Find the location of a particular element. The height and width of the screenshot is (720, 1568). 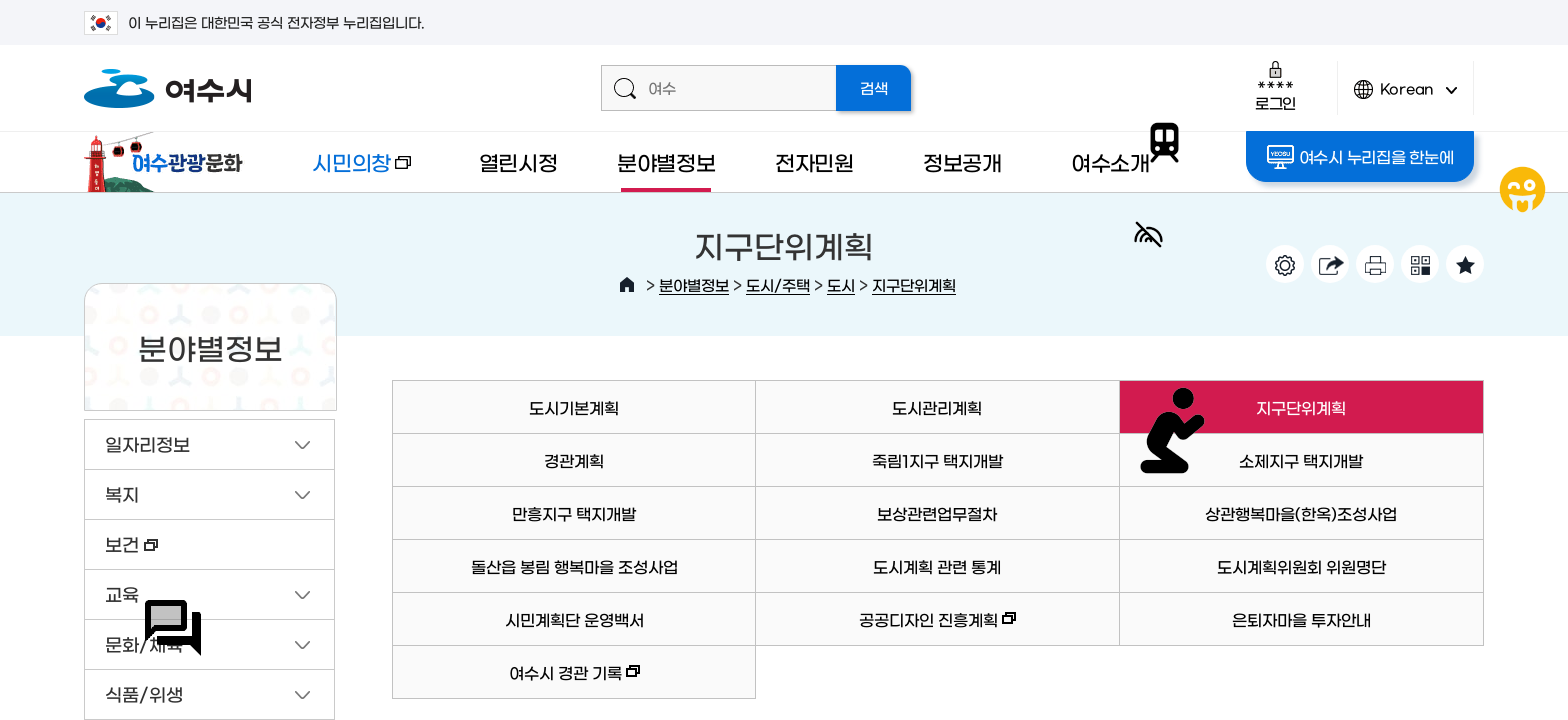

access prayer or meditation features is located at coordinates (1172, 430).